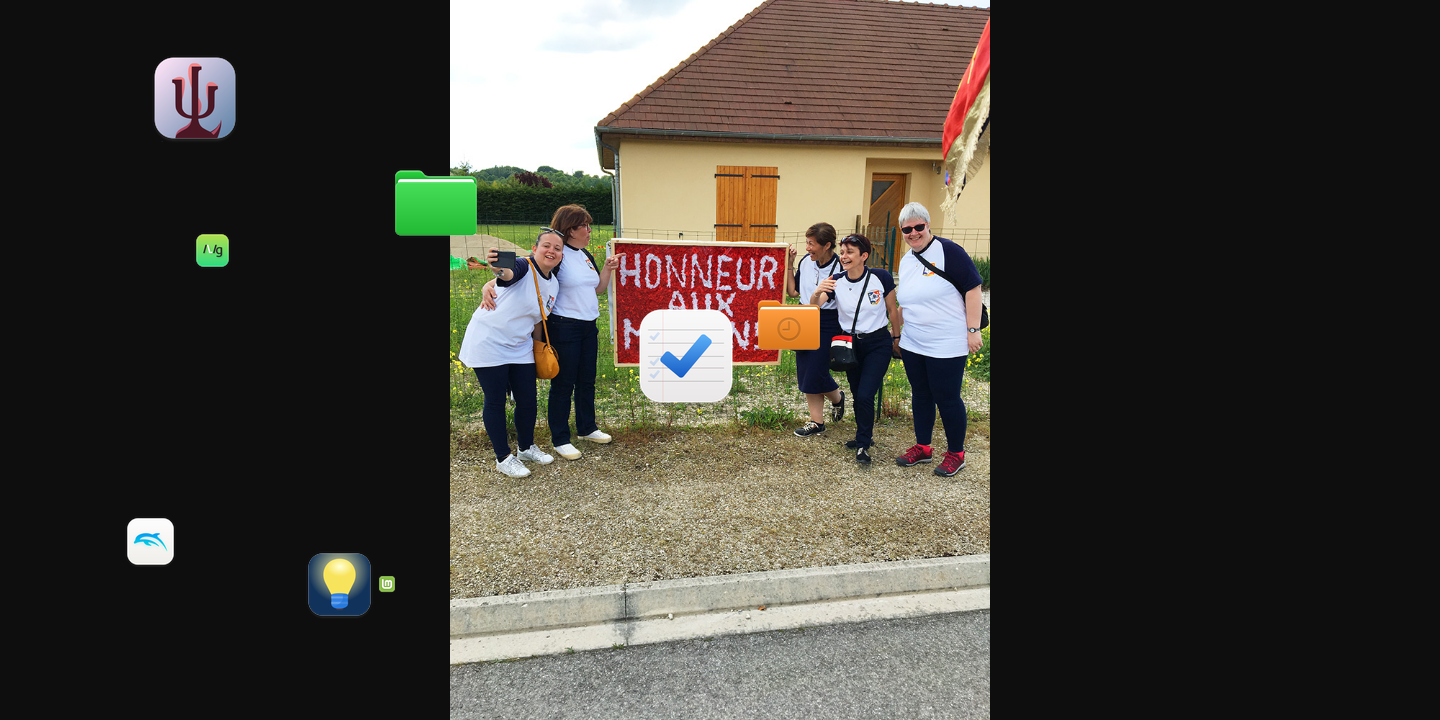  What do you see at coordinates (212, 250) in the screenshot?
I see `open regex tester application` at bounding box center [212, 250].